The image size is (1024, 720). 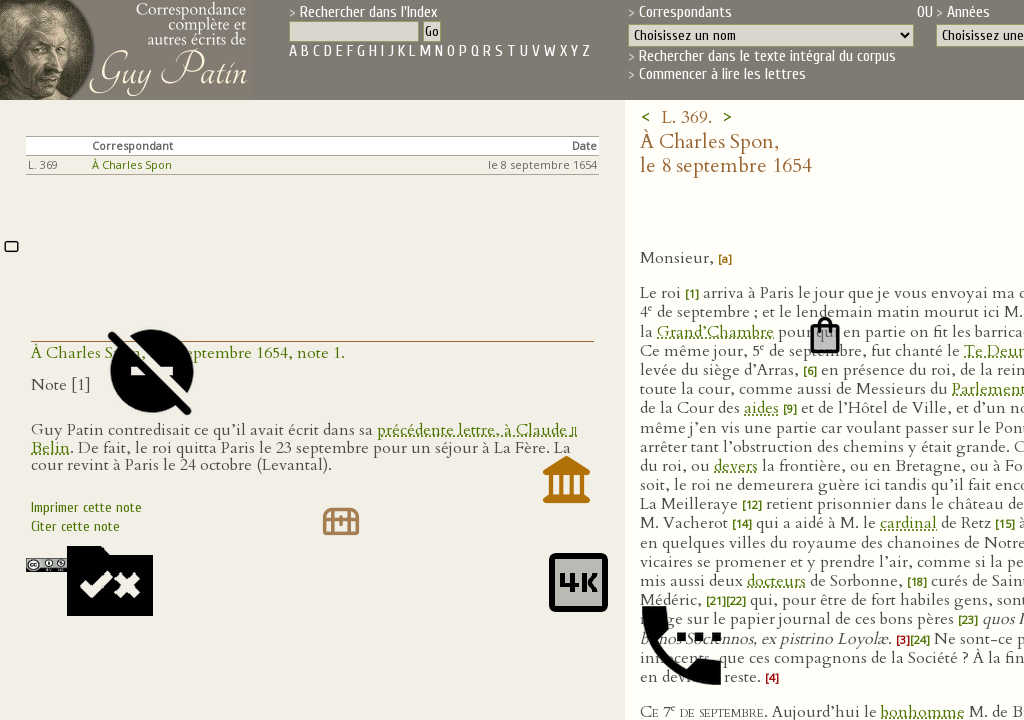 What do you see at coordinates (681, 645) in the screenshot?
I see `access phone or call settings` at bounding box center [681, 645].